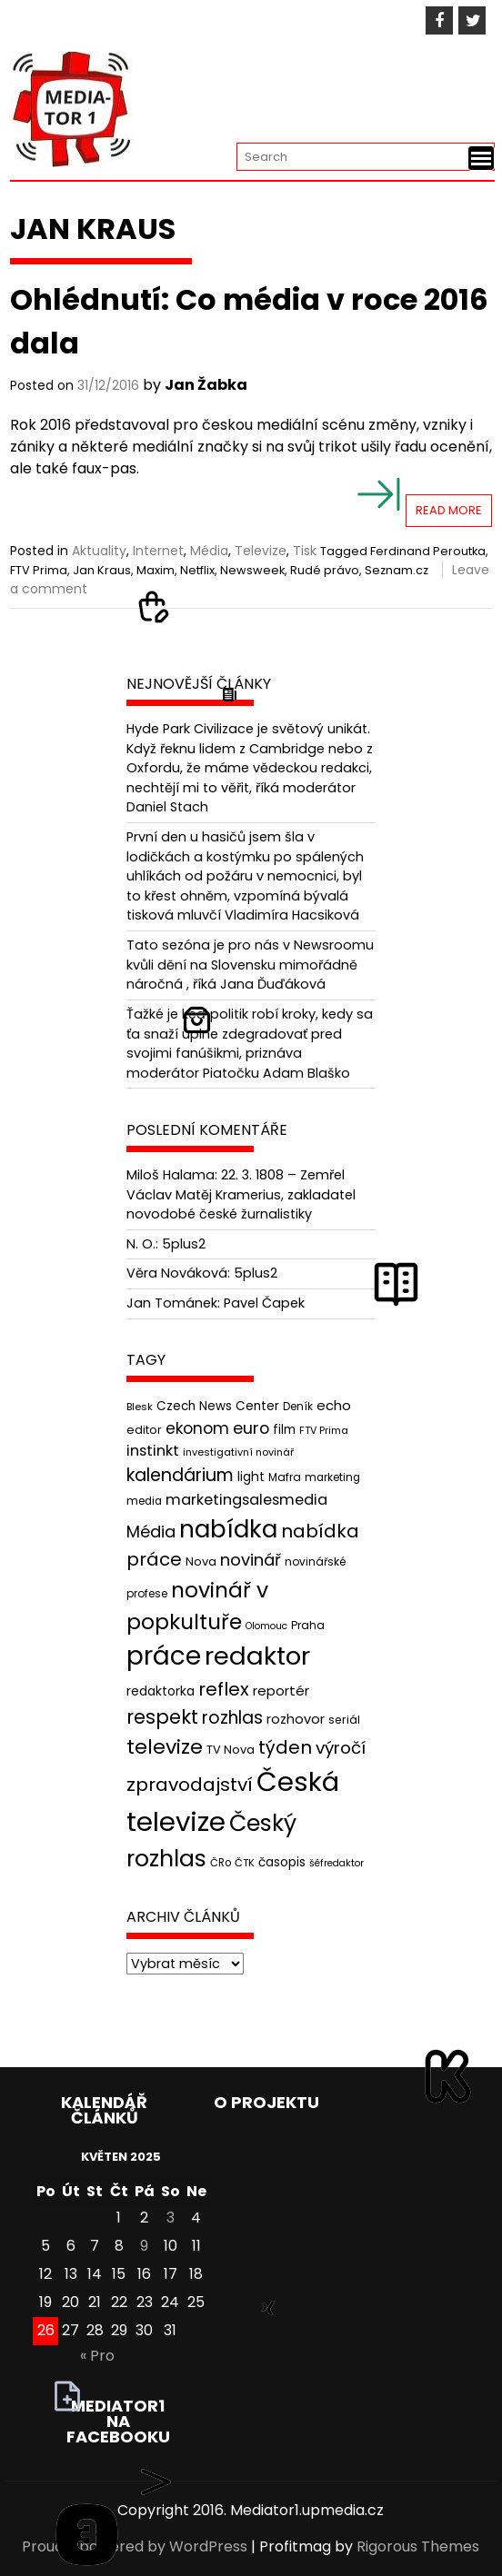 This screenshot has width=502, height=2576. Describe the element at coordinates (196, 1019) in the screenshot. I see `view your shopping bag` at that location.